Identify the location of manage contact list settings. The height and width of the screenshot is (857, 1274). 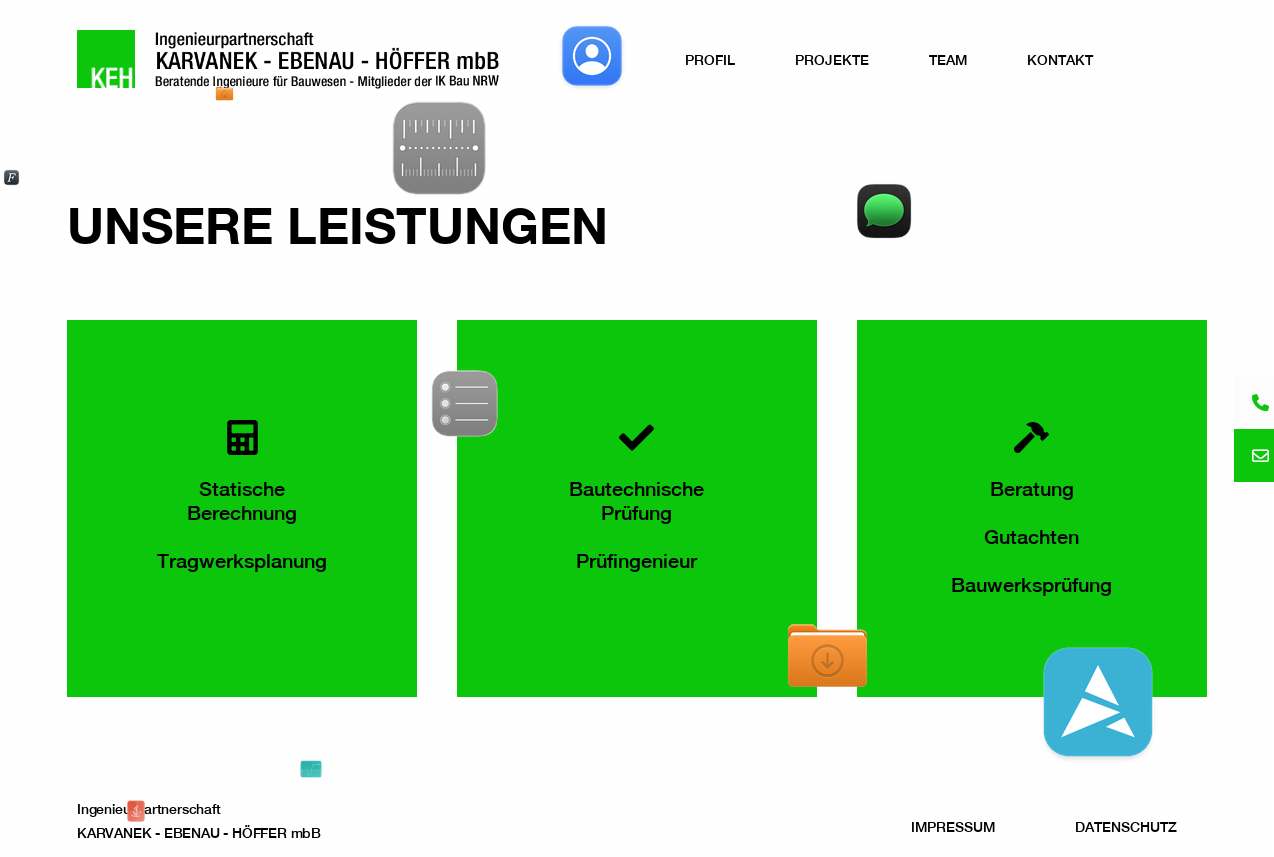
(592, 57).